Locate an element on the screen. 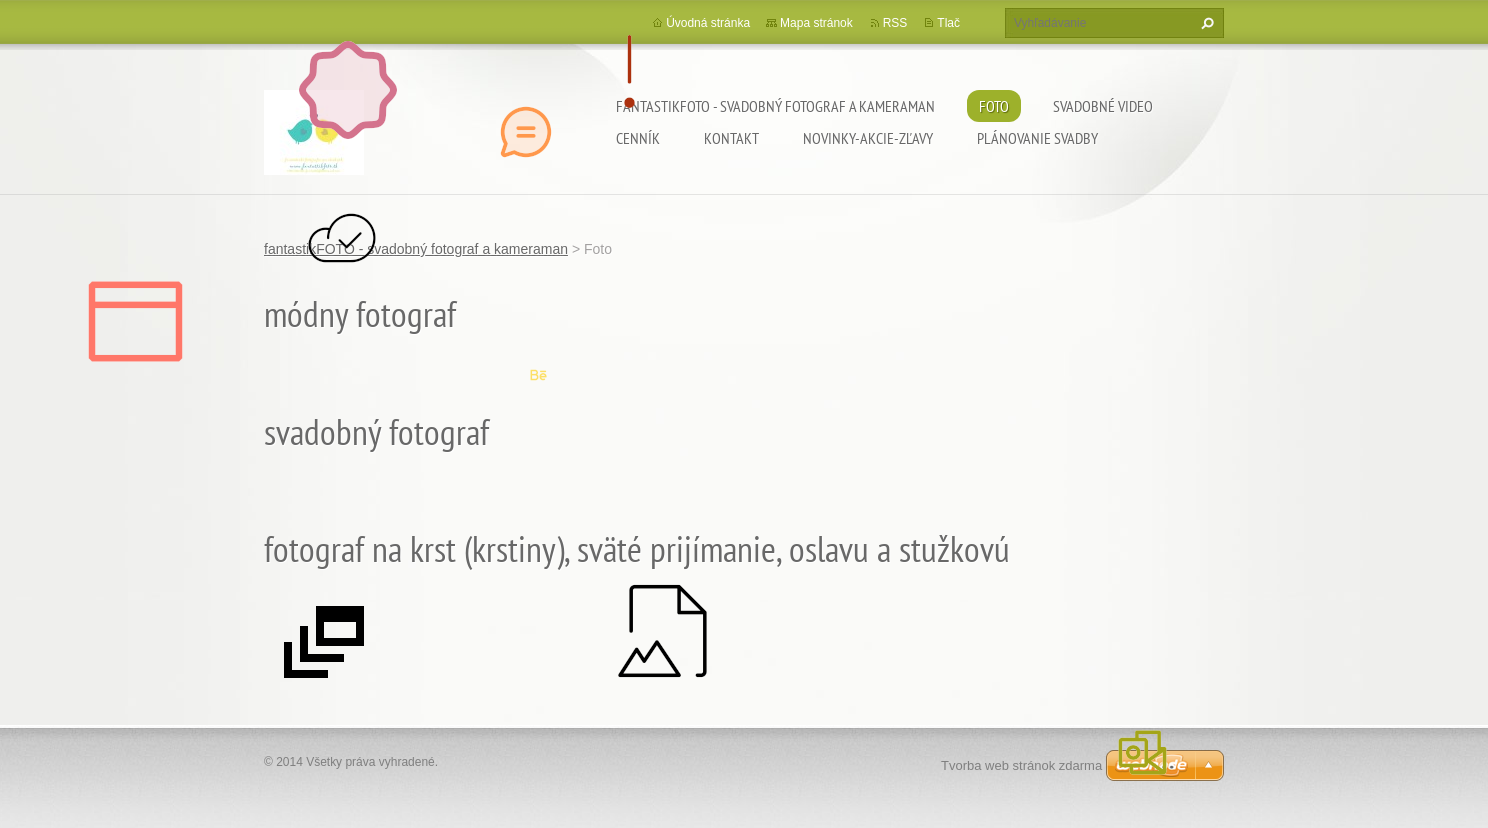 The image size is (1488, 828). view image file is located at coordinates (668, 631).